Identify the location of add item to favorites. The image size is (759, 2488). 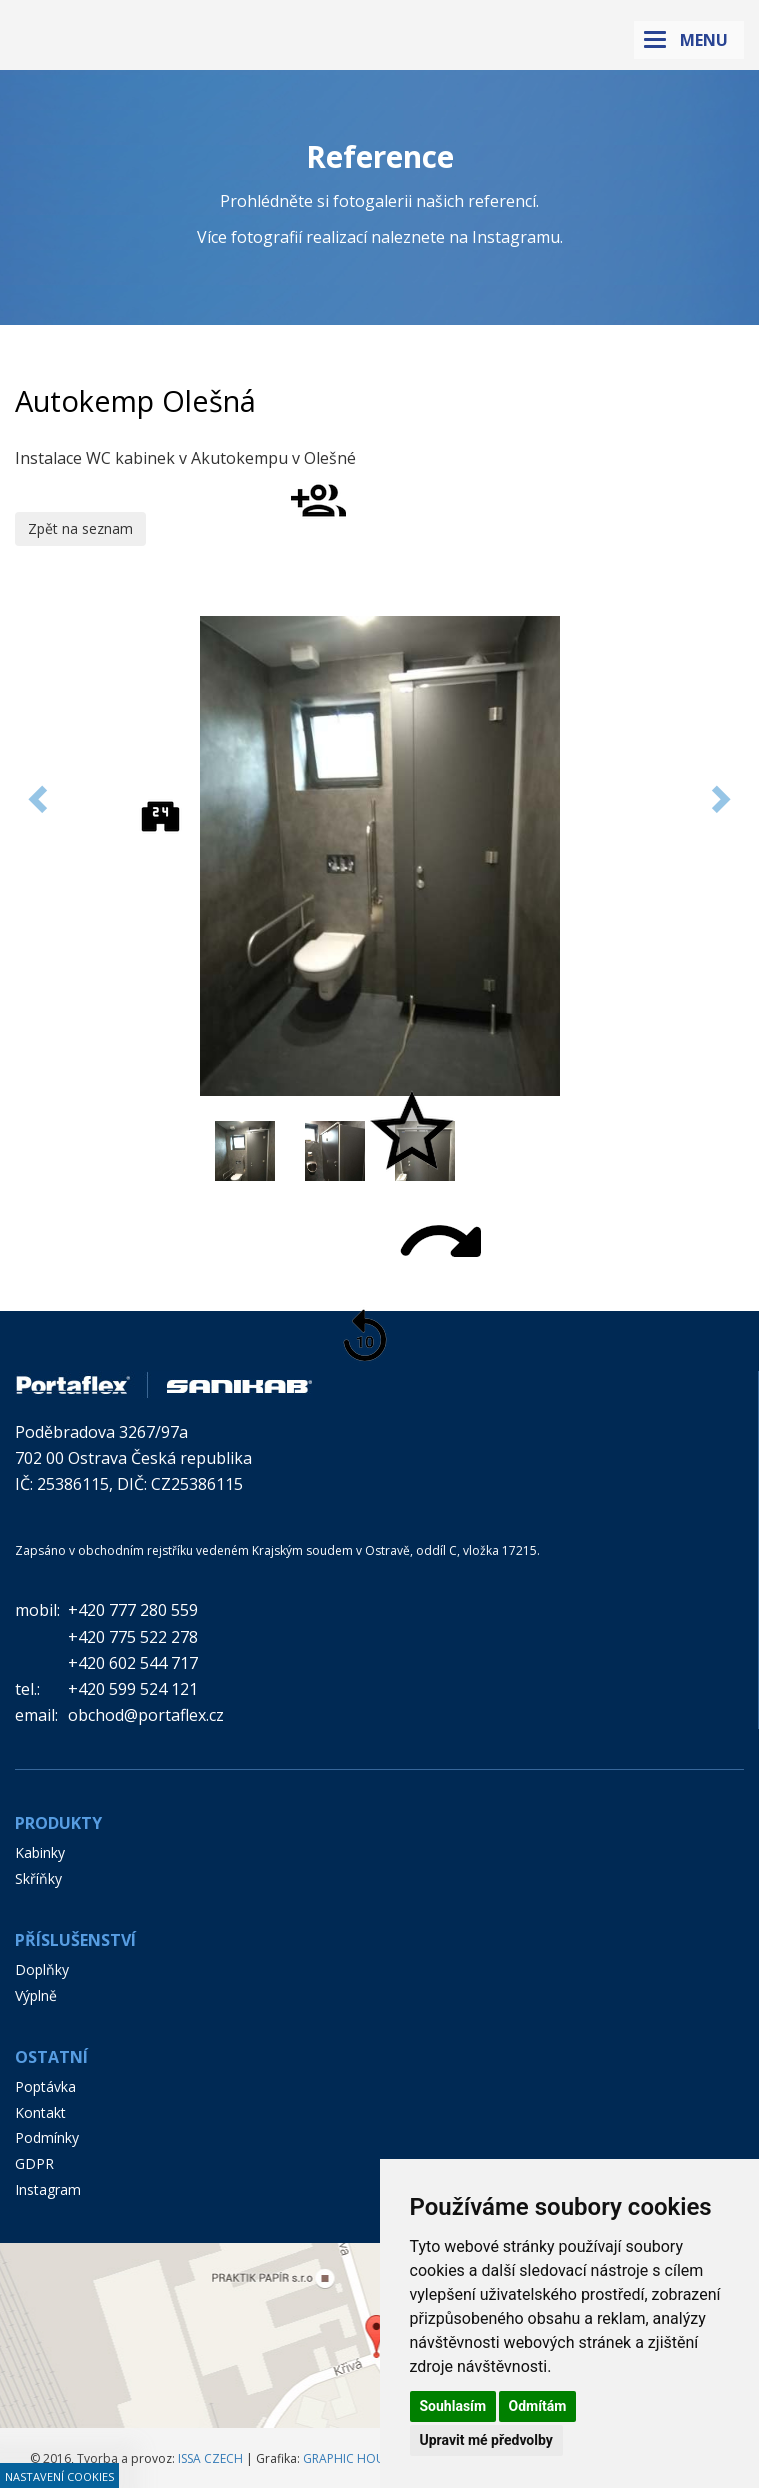
(412, 1132).